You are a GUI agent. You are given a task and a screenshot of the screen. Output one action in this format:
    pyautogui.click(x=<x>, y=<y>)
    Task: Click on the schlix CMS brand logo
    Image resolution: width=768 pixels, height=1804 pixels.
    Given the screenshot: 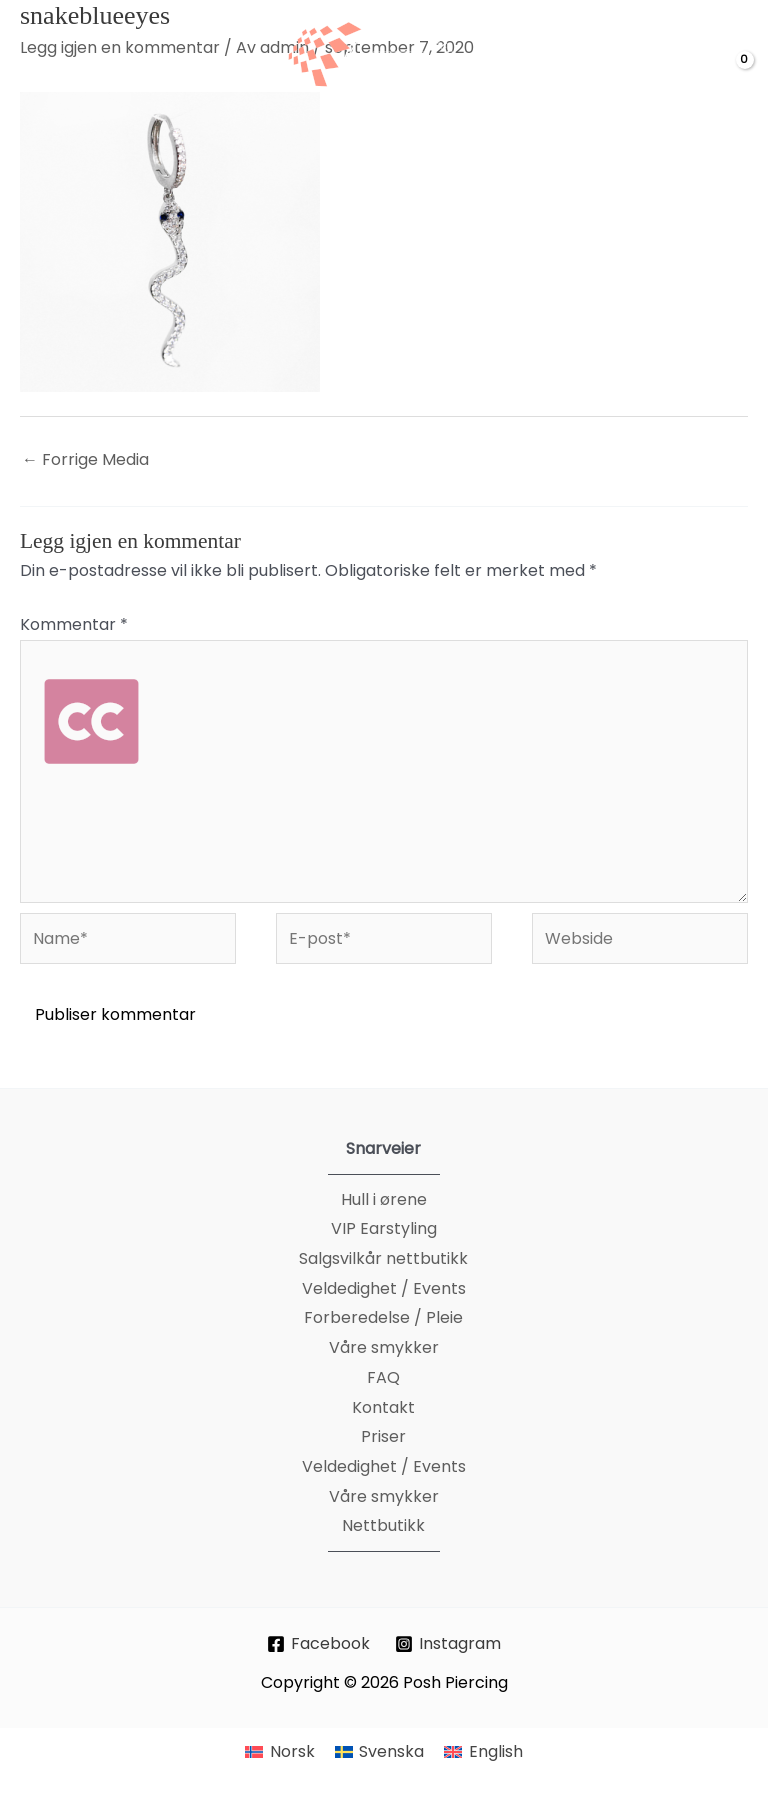 What is the action you would take?
    pyautogui.click(x=325, y=52)
    